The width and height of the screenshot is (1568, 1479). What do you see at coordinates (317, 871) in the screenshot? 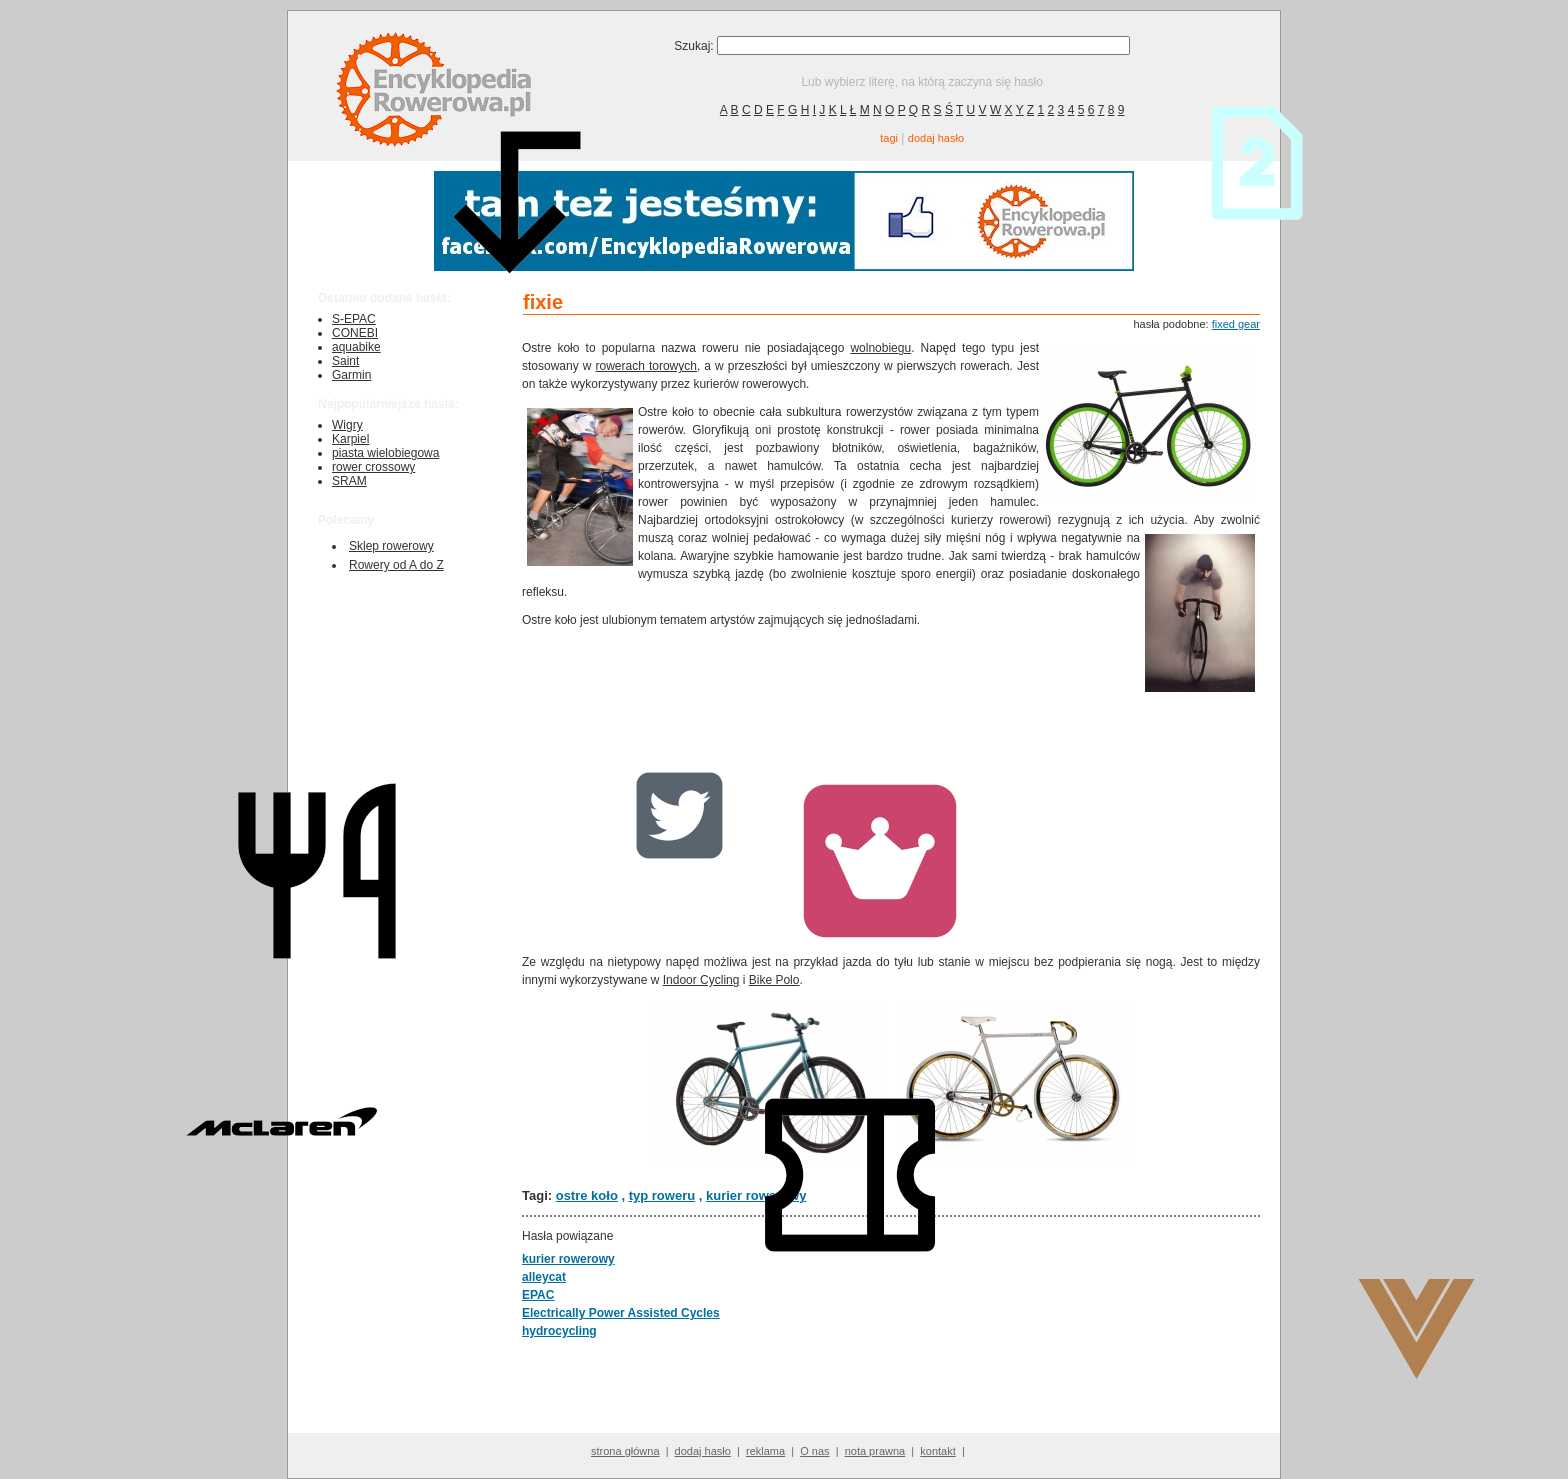
I see `find nearby restaurants` at bounding box center [317, 871].